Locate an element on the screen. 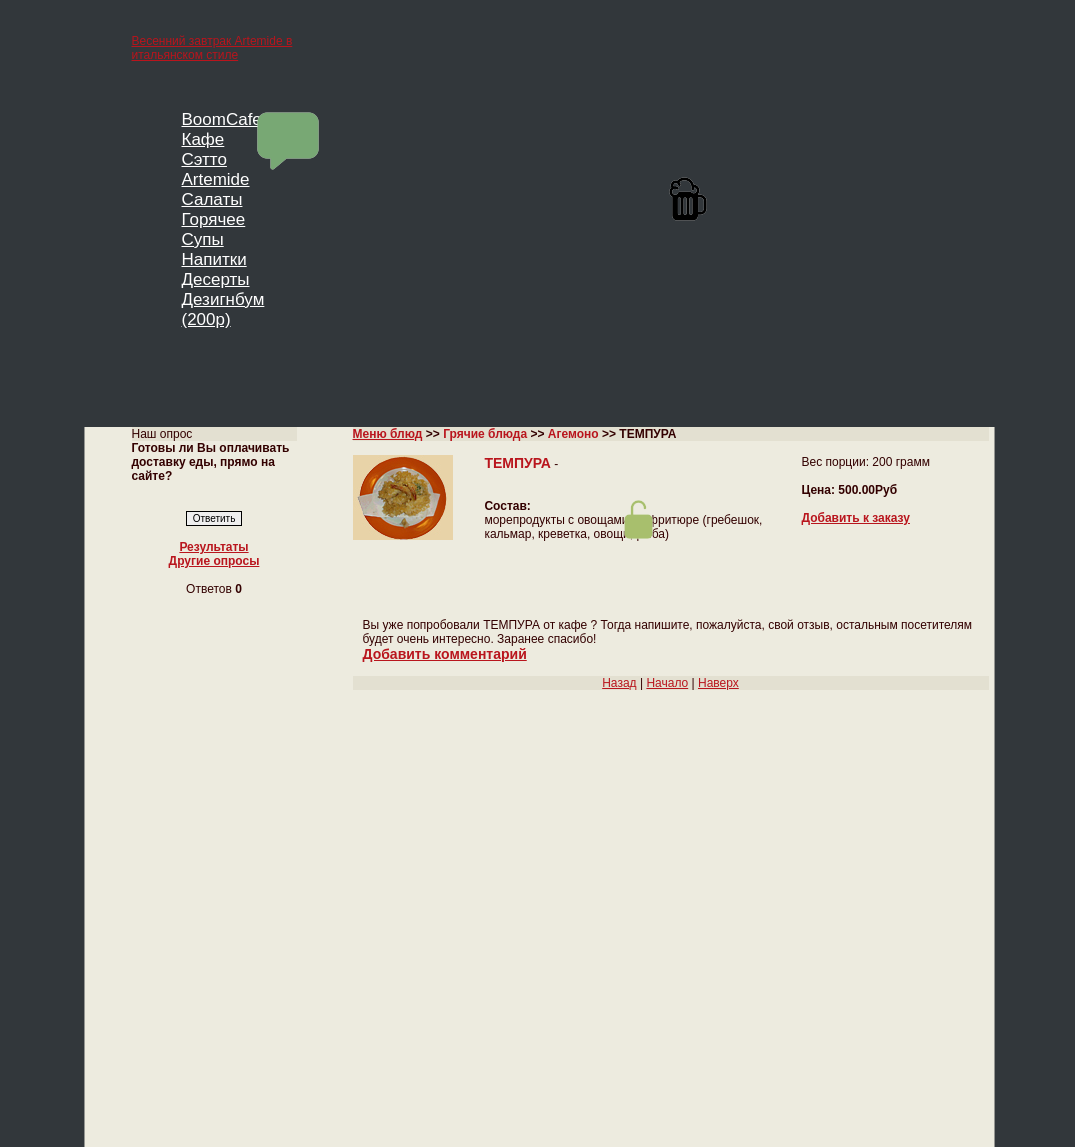  browse nearby bars or pubs is located at coordinates (688, 199).